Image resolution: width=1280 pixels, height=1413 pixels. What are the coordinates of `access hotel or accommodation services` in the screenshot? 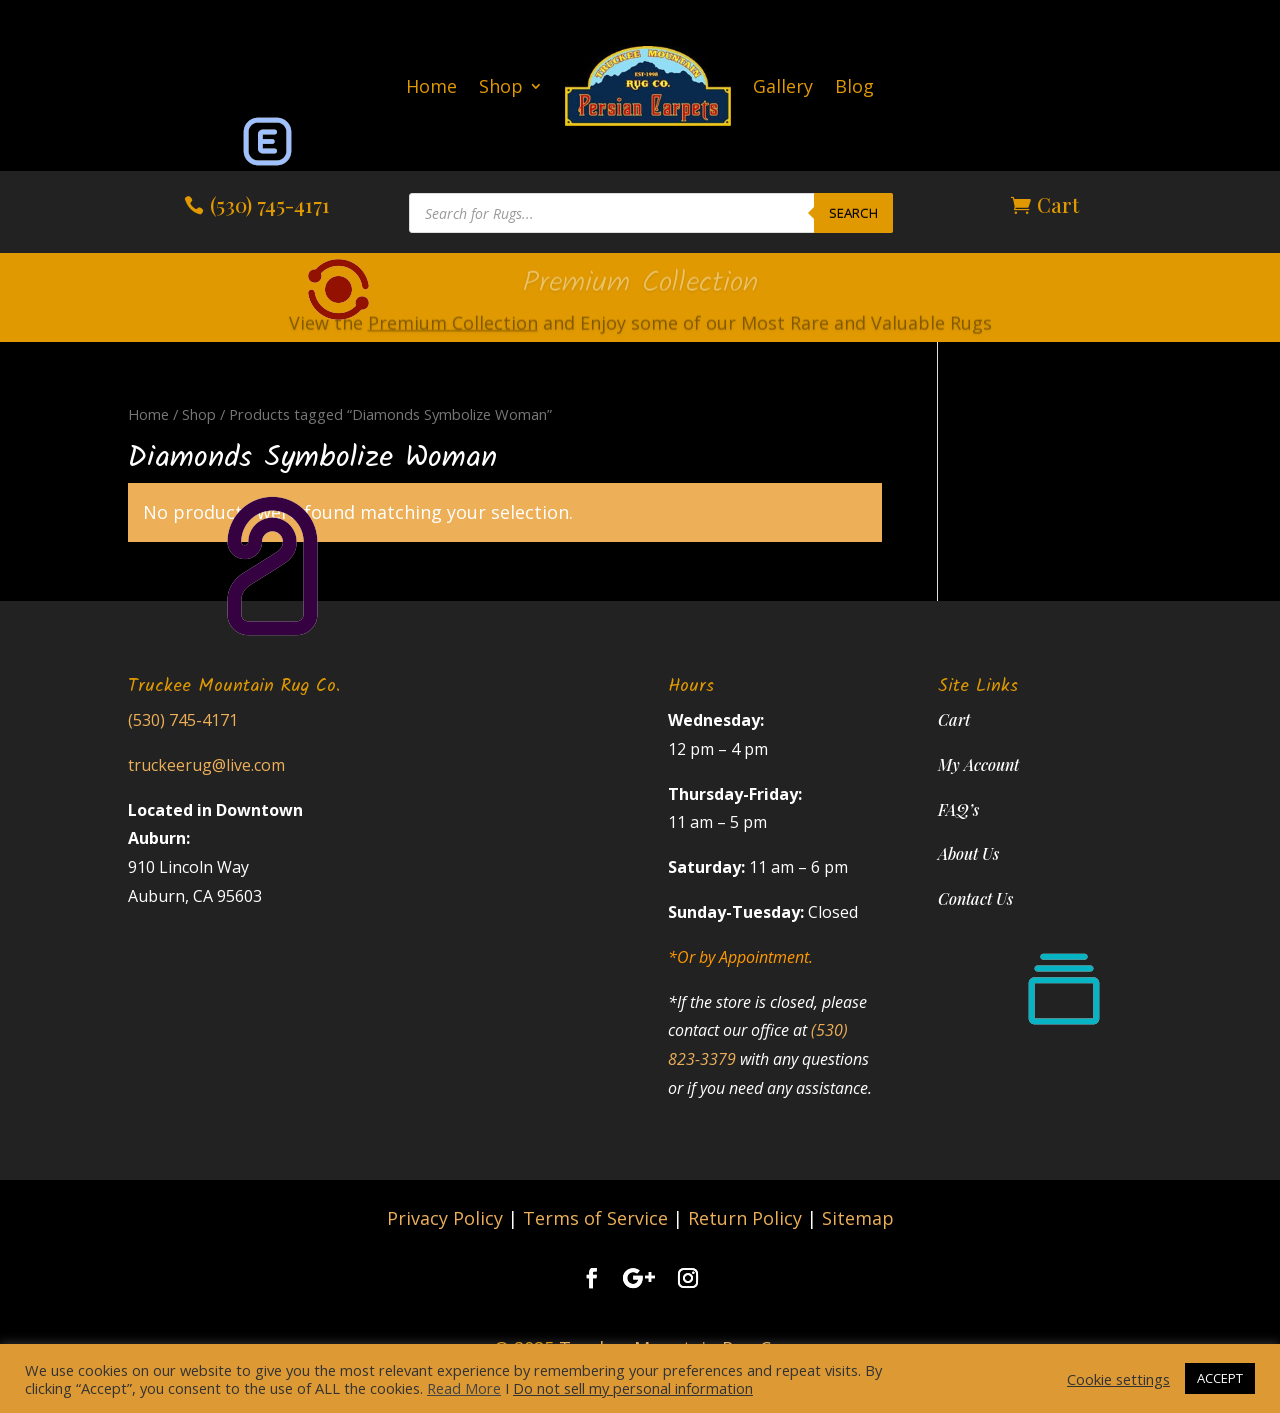 It's located at (269, 566).